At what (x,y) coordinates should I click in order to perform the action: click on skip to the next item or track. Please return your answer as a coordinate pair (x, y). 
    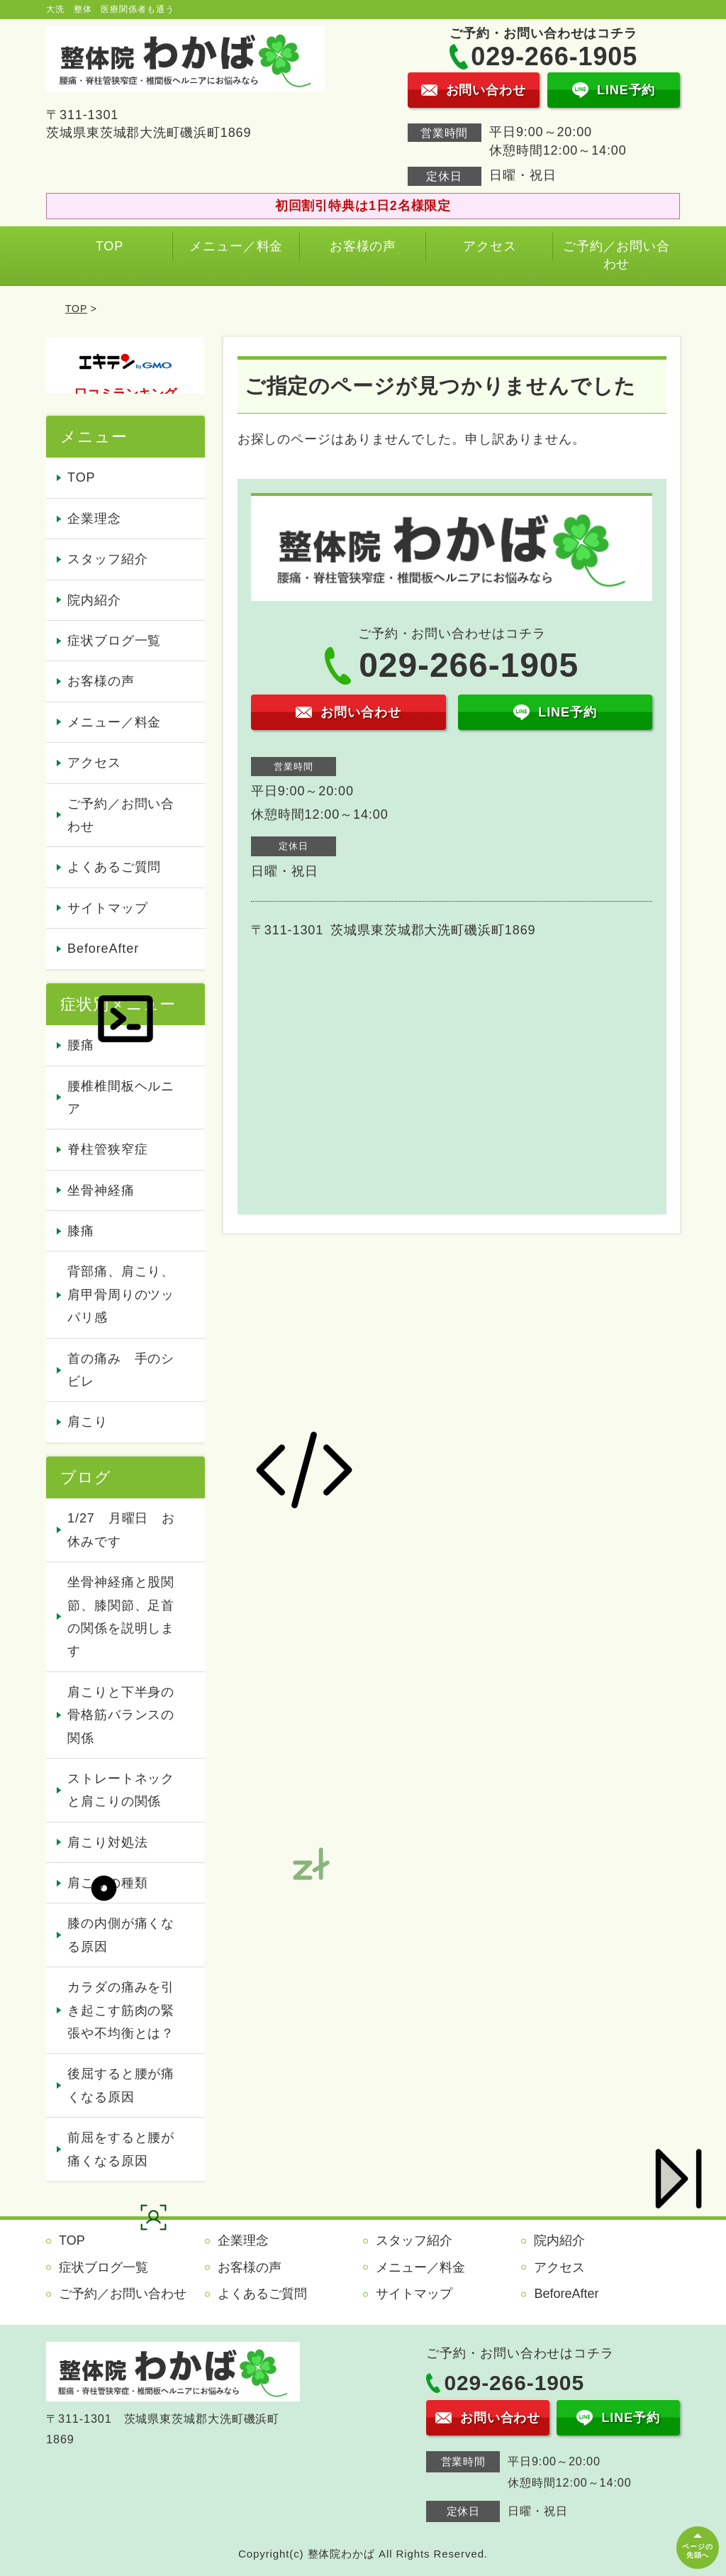
    Looking at the image, I should click on (680, 2179).